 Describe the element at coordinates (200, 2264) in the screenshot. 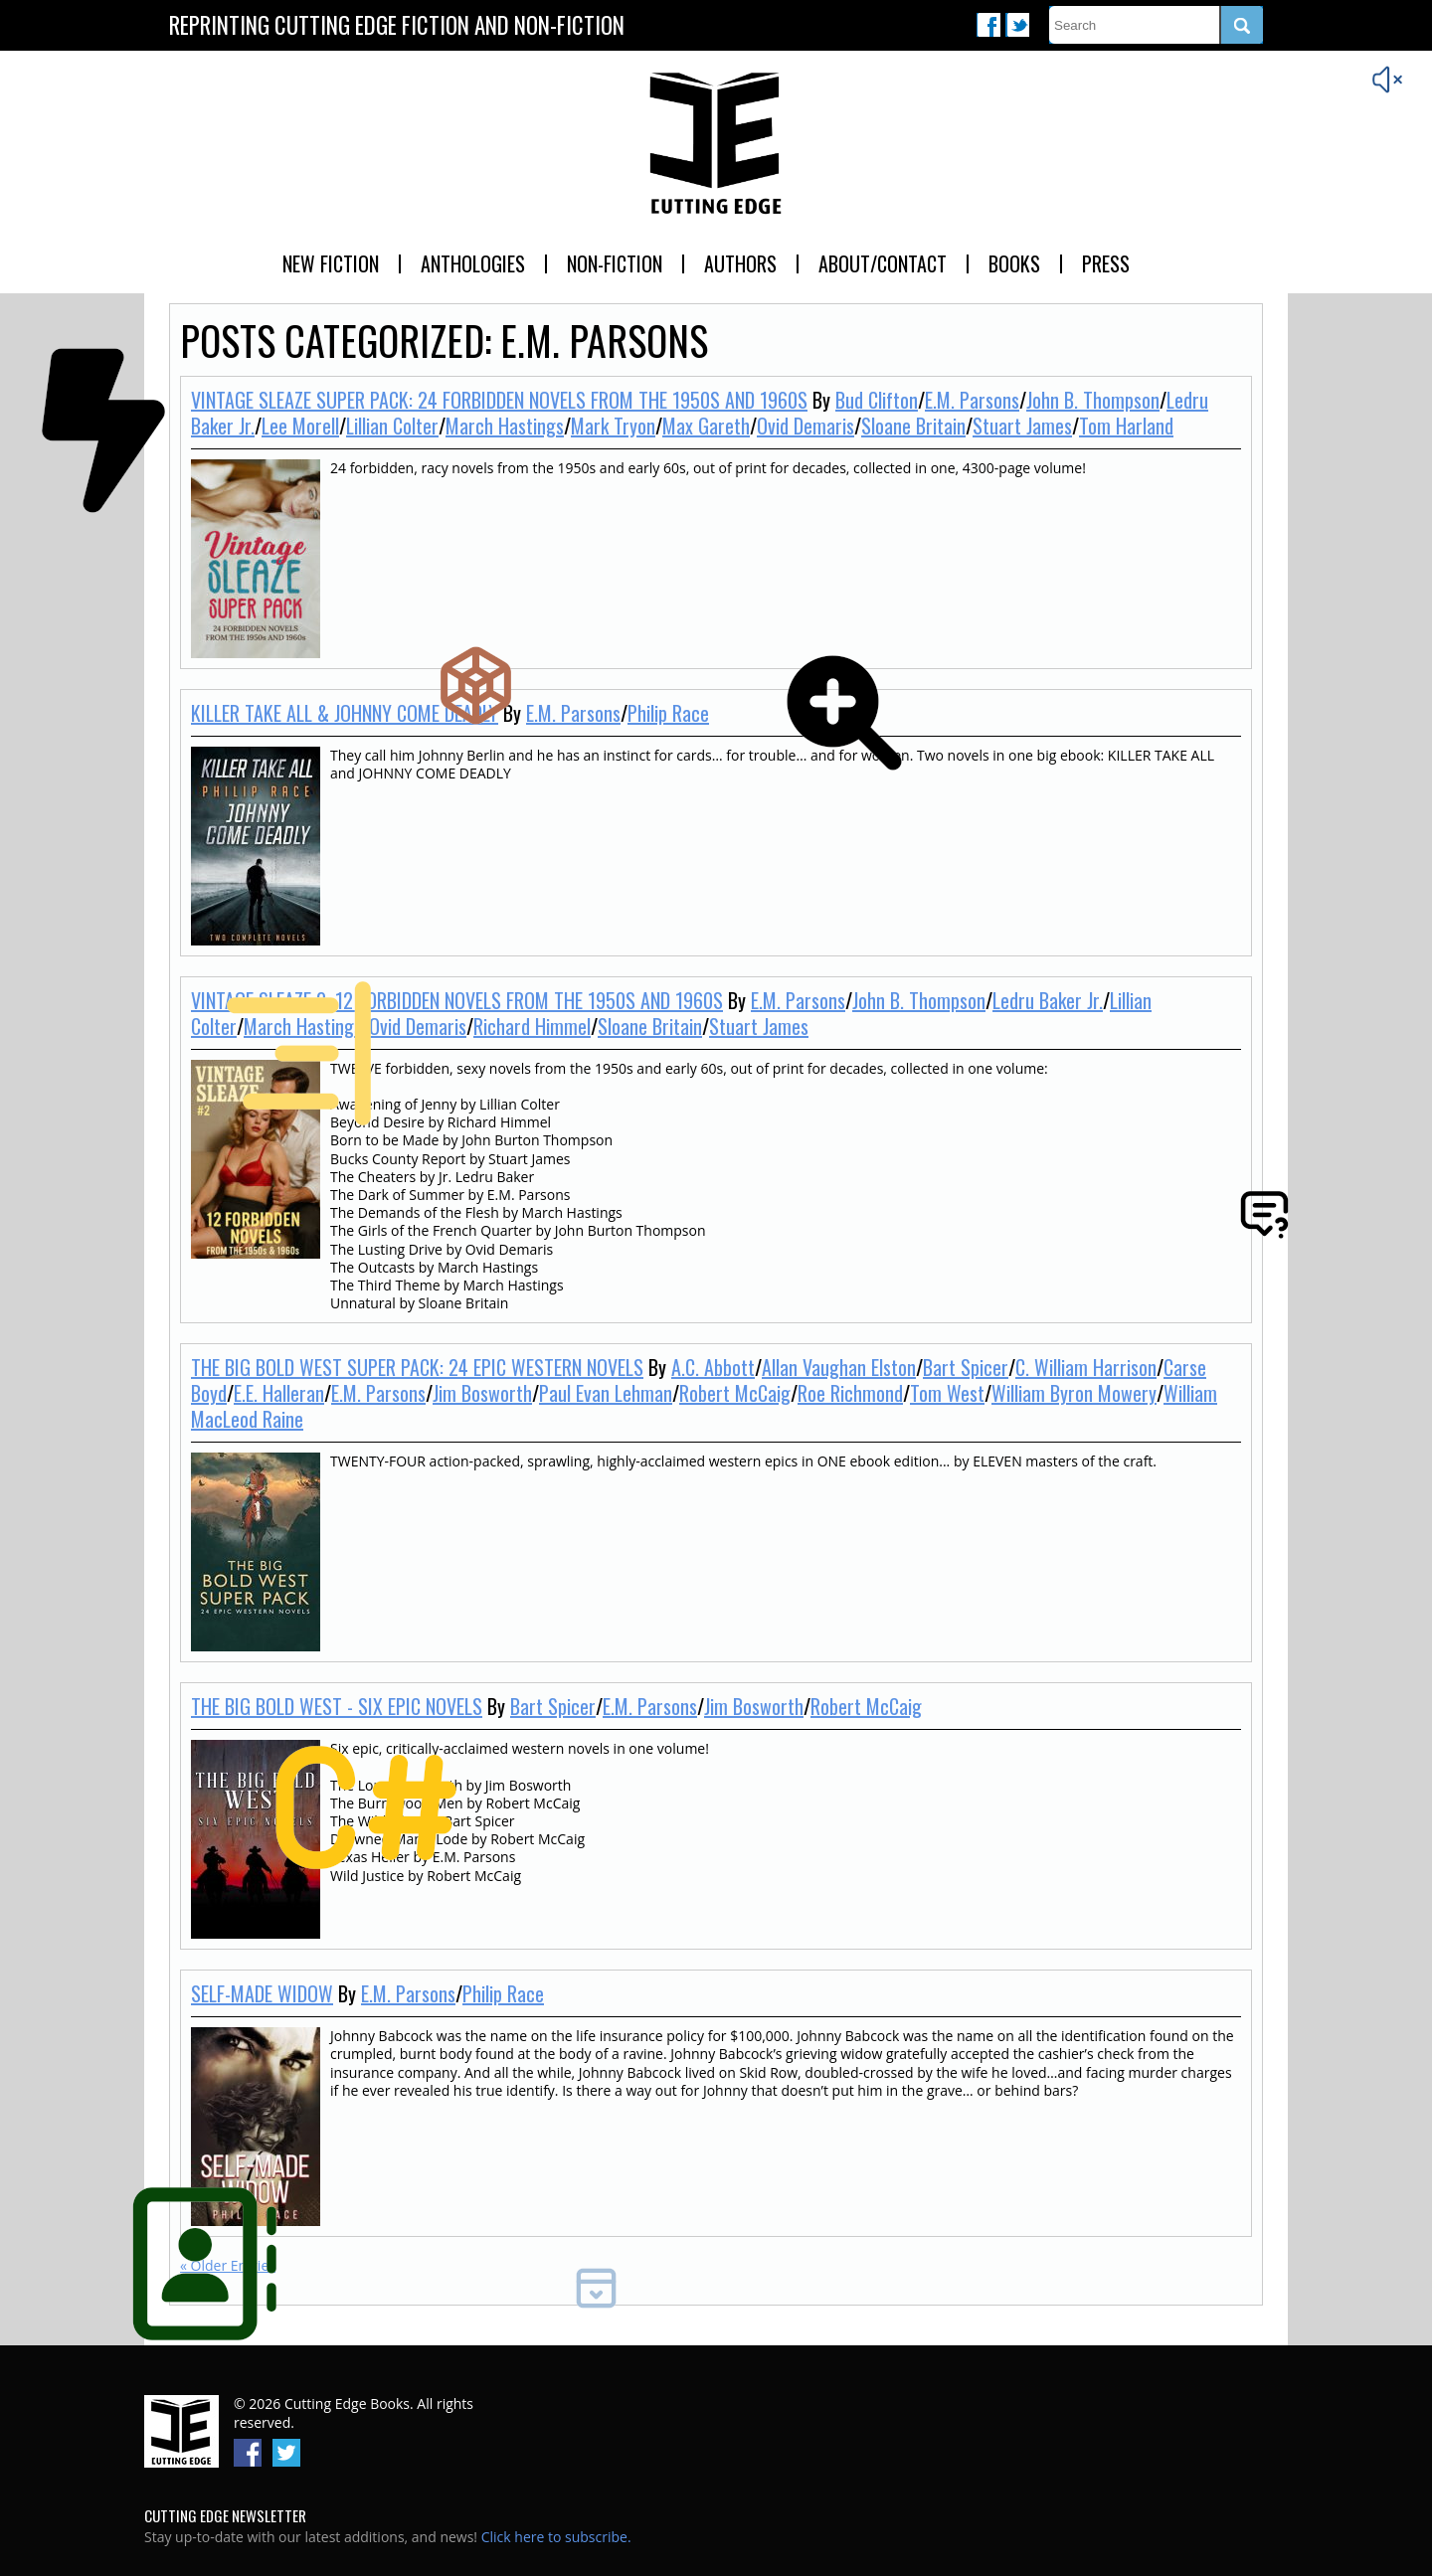

I see `access your contacts list` at that location.